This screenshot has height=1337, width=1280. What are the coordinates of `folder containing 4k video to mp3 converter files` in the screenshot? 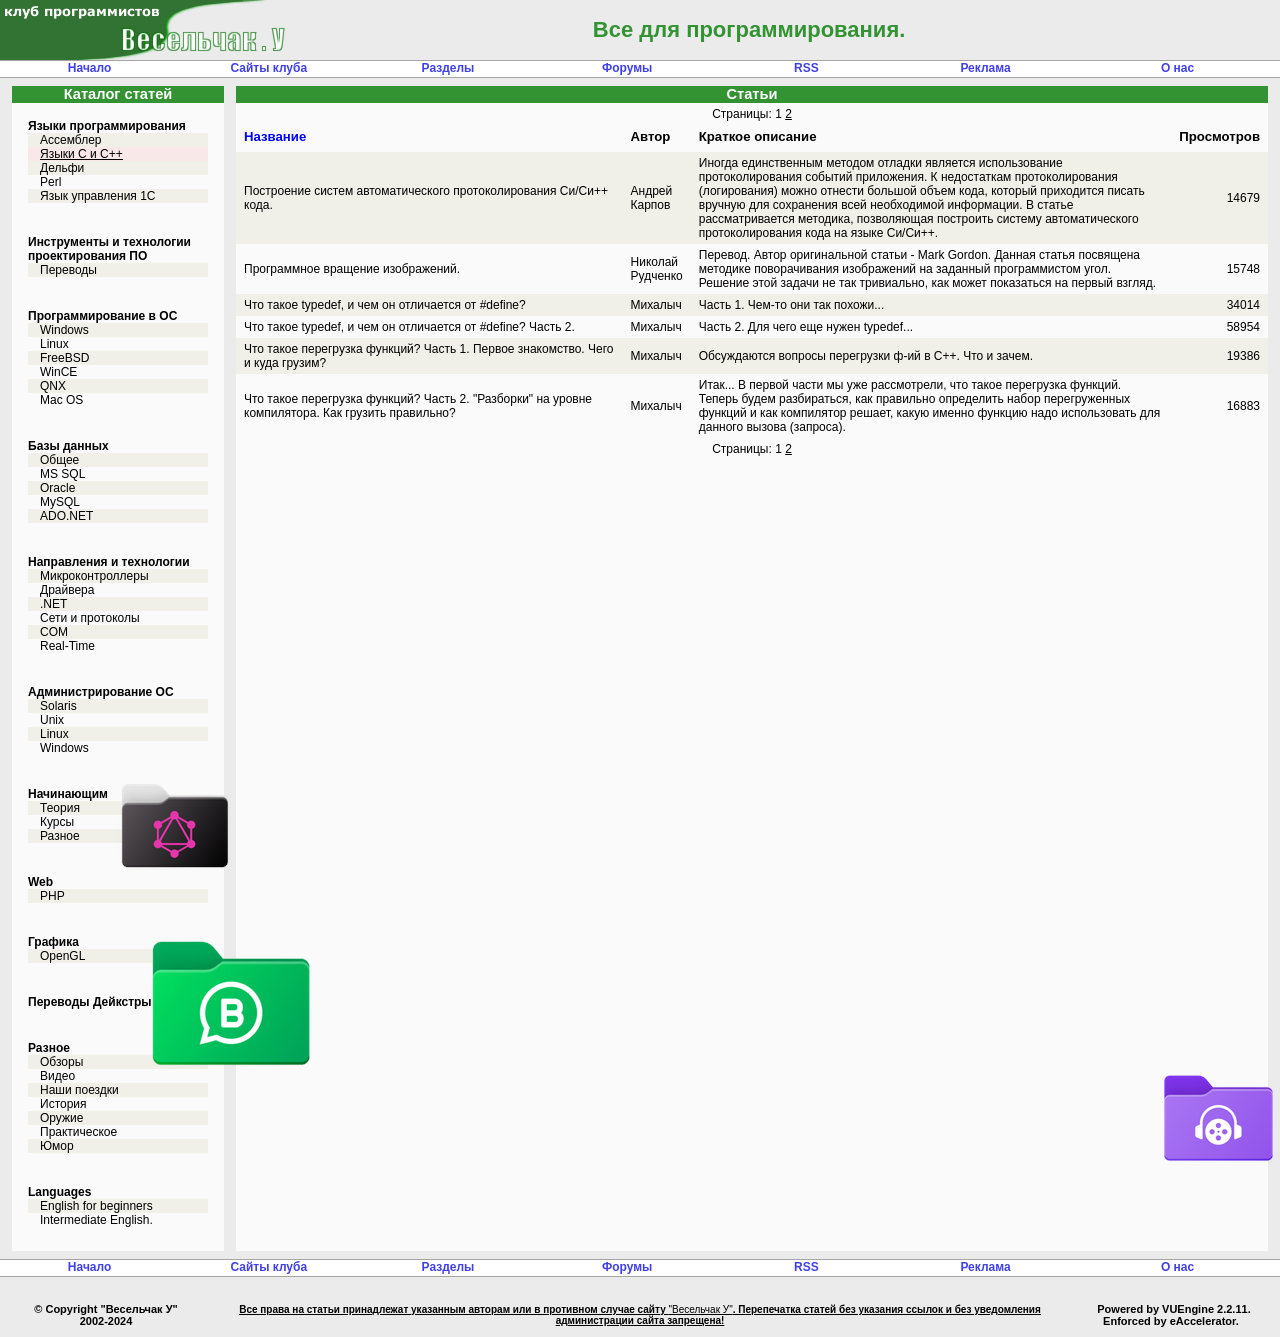 It's located at (1218, 1121).